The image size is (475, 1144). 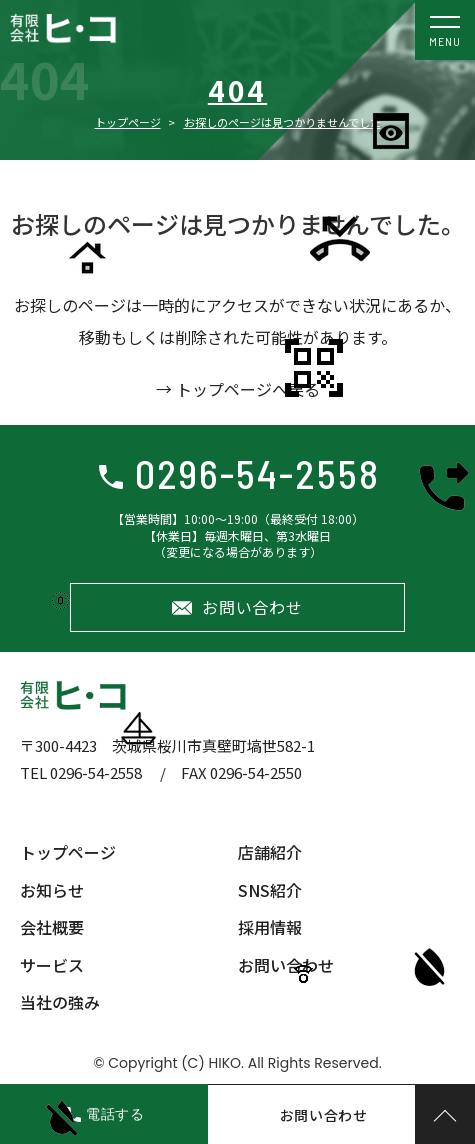 What do you see at coordinates (303, 973) in the screenshot?
I see `calibrate compass or directional sensor` at bounding box center [303, 973].